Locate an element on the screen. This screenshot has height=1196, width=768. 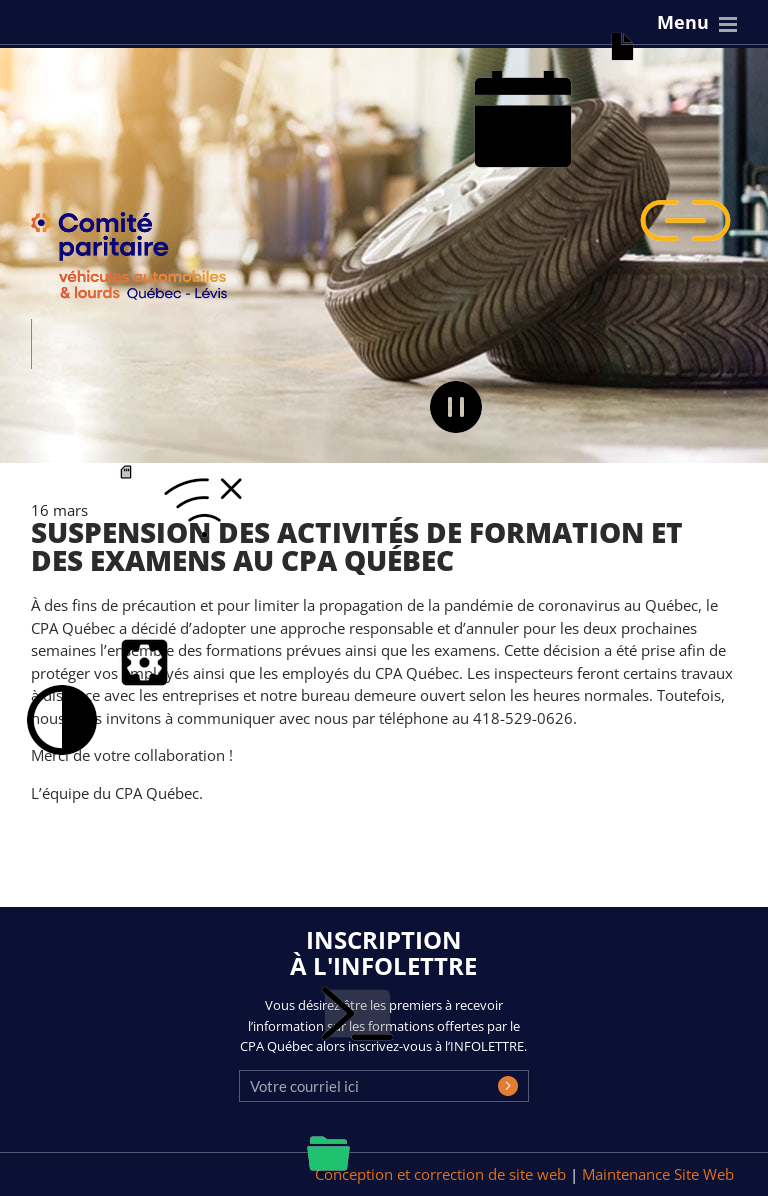
open the command line terminal is located at coordinates (357, 1013).